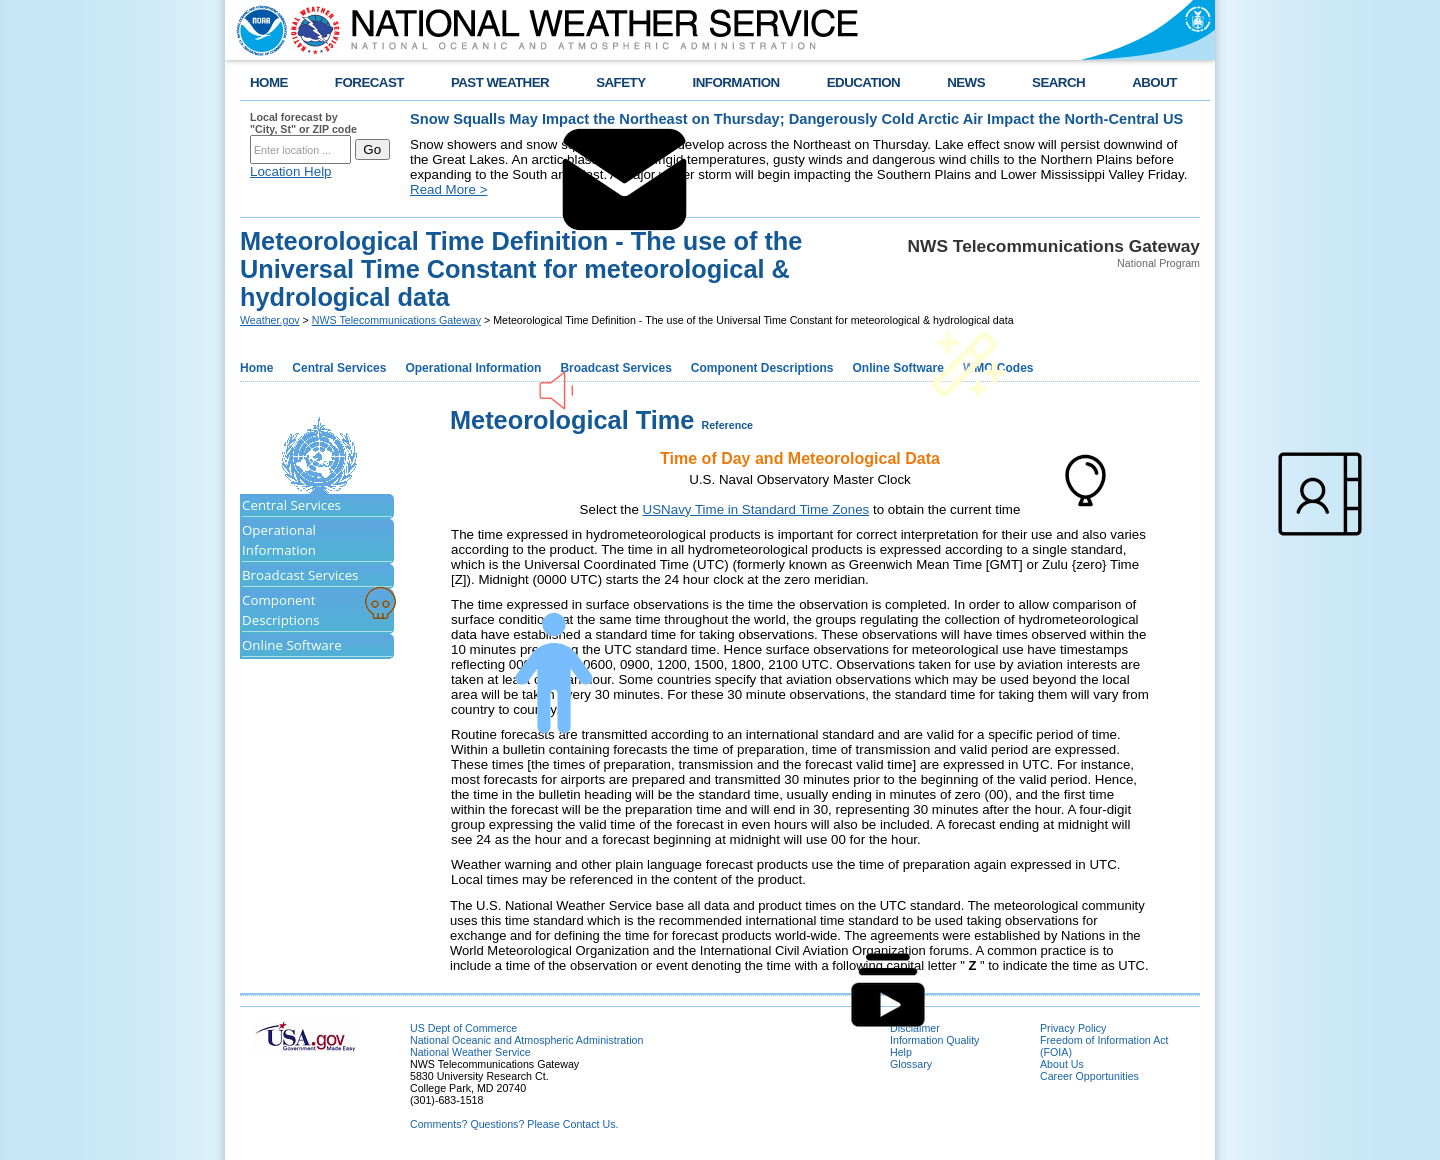  I want to click on open your inbox or messages, so click(624, 179).